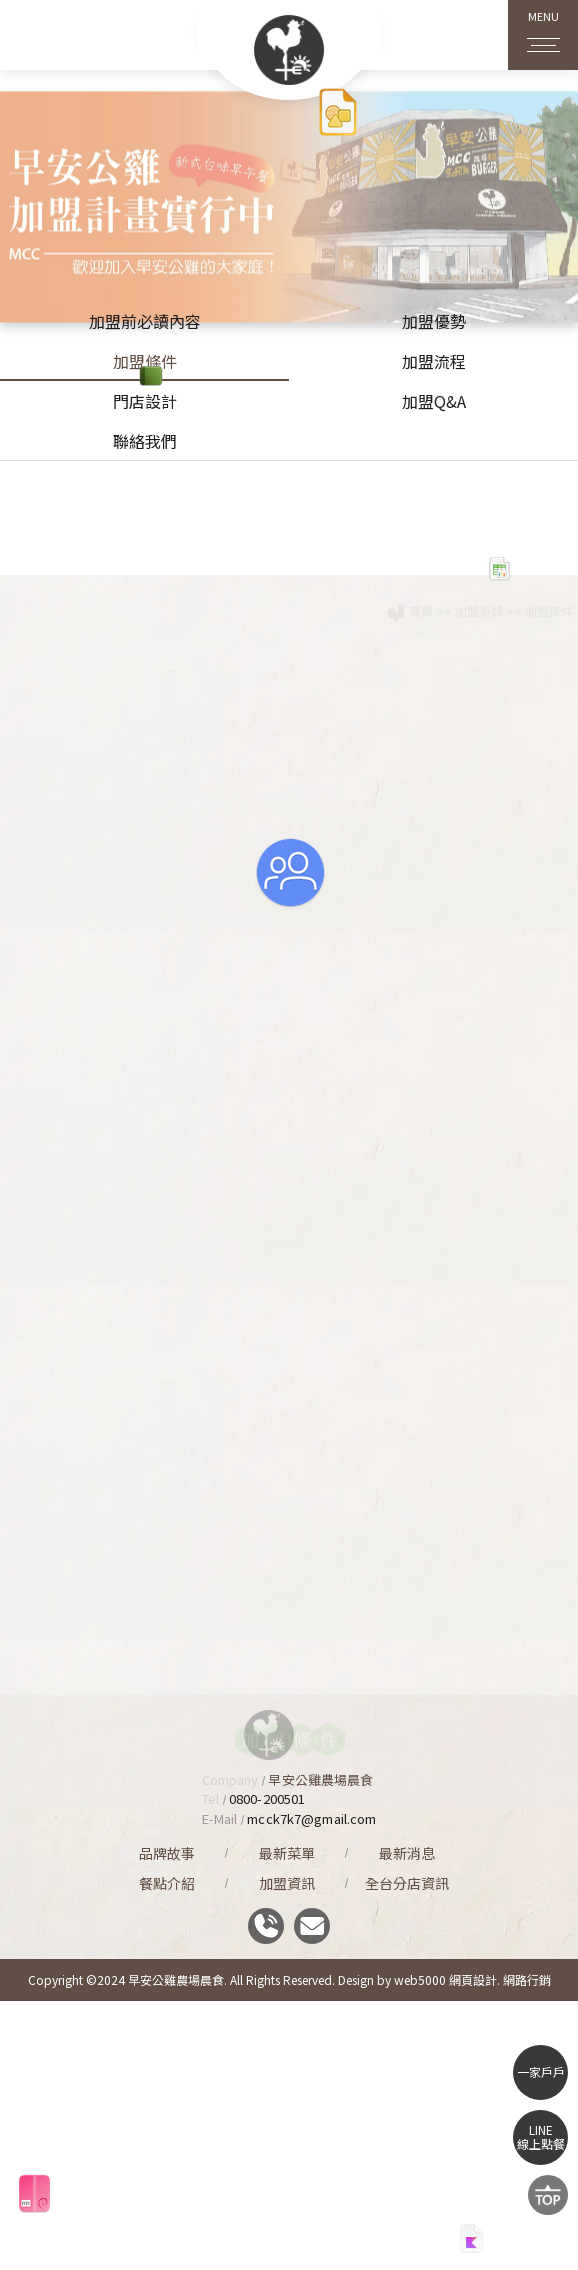 The image size is (578, 2270). I want to click on debian software package file, so click(34, 2193).